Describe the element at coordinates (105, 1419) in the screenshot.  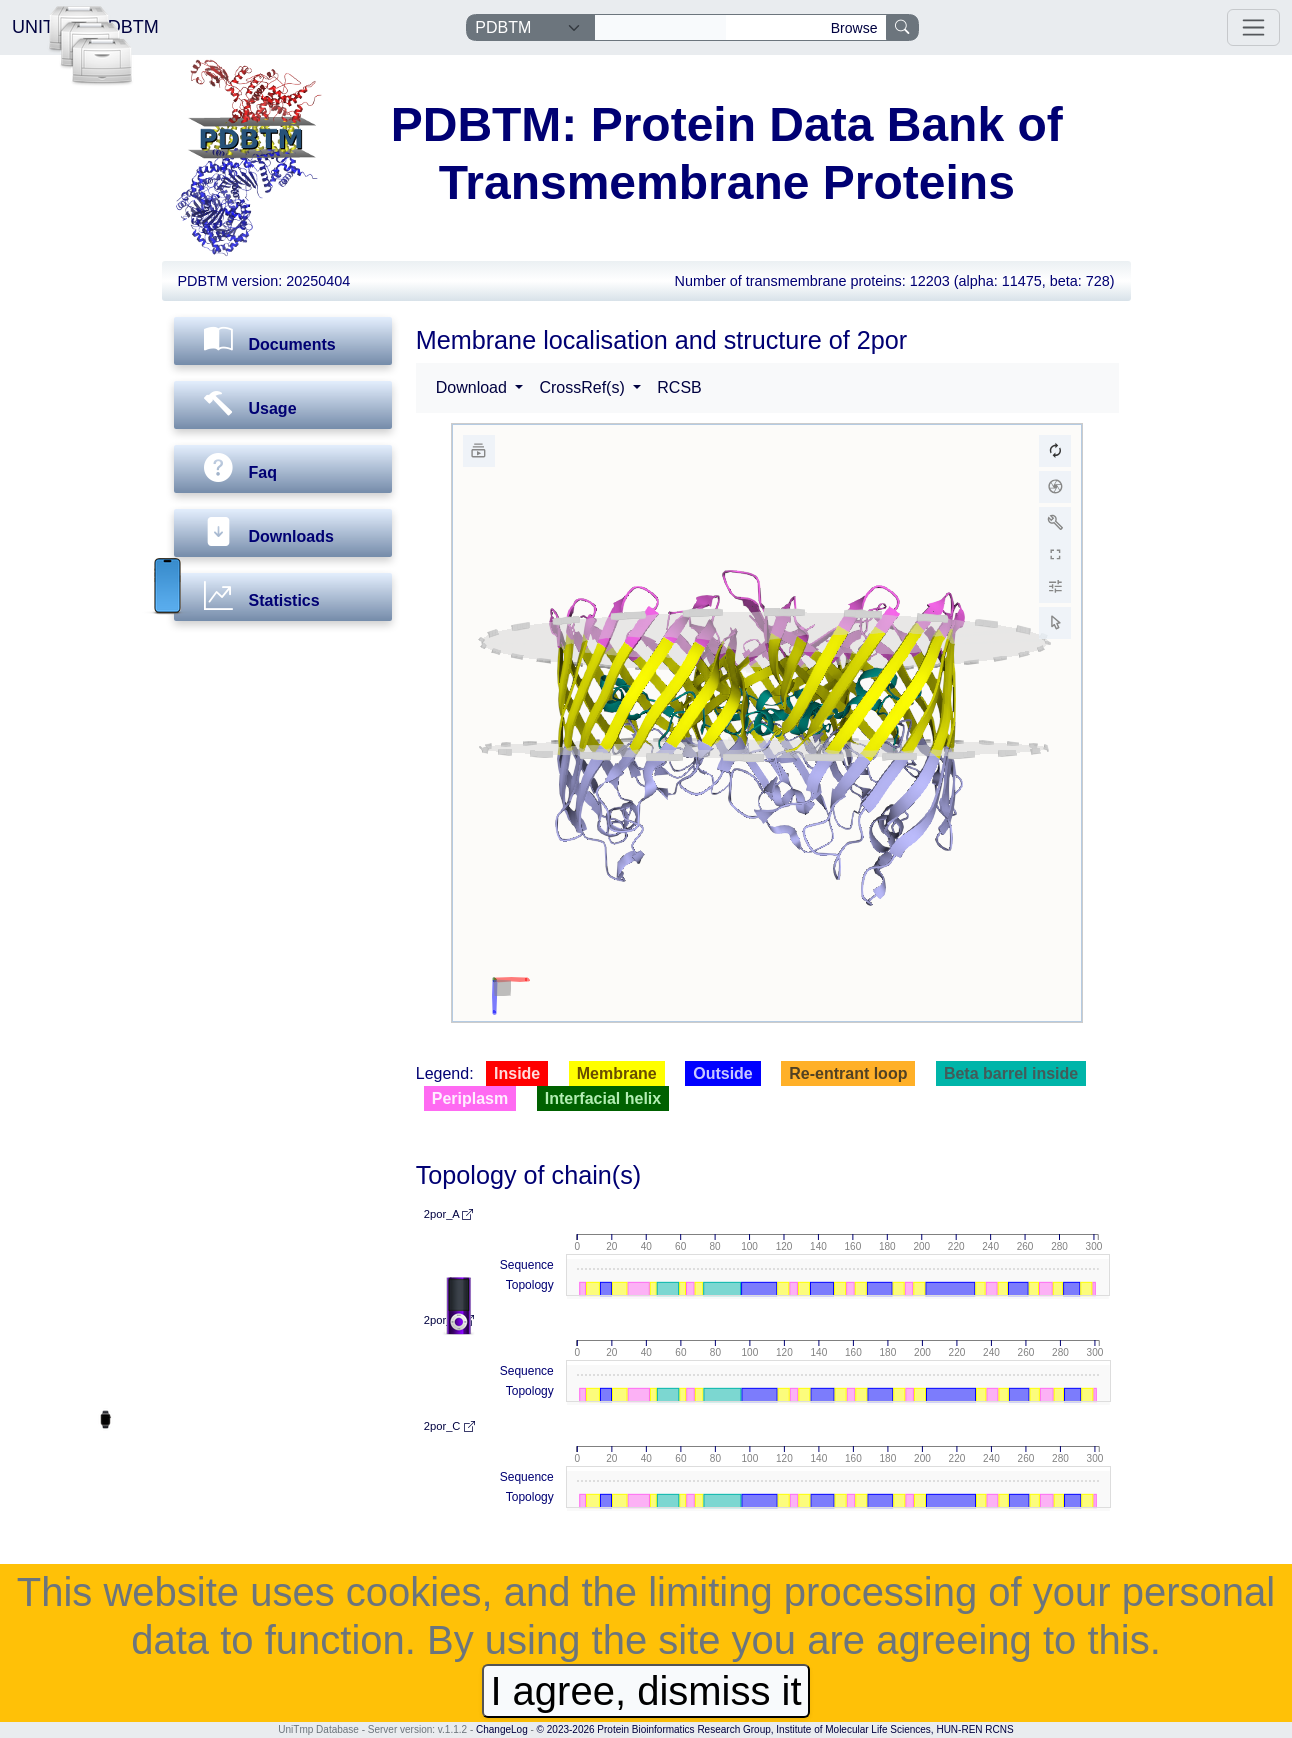
I see `apple watch series 7 or 8 device icon` at that location.